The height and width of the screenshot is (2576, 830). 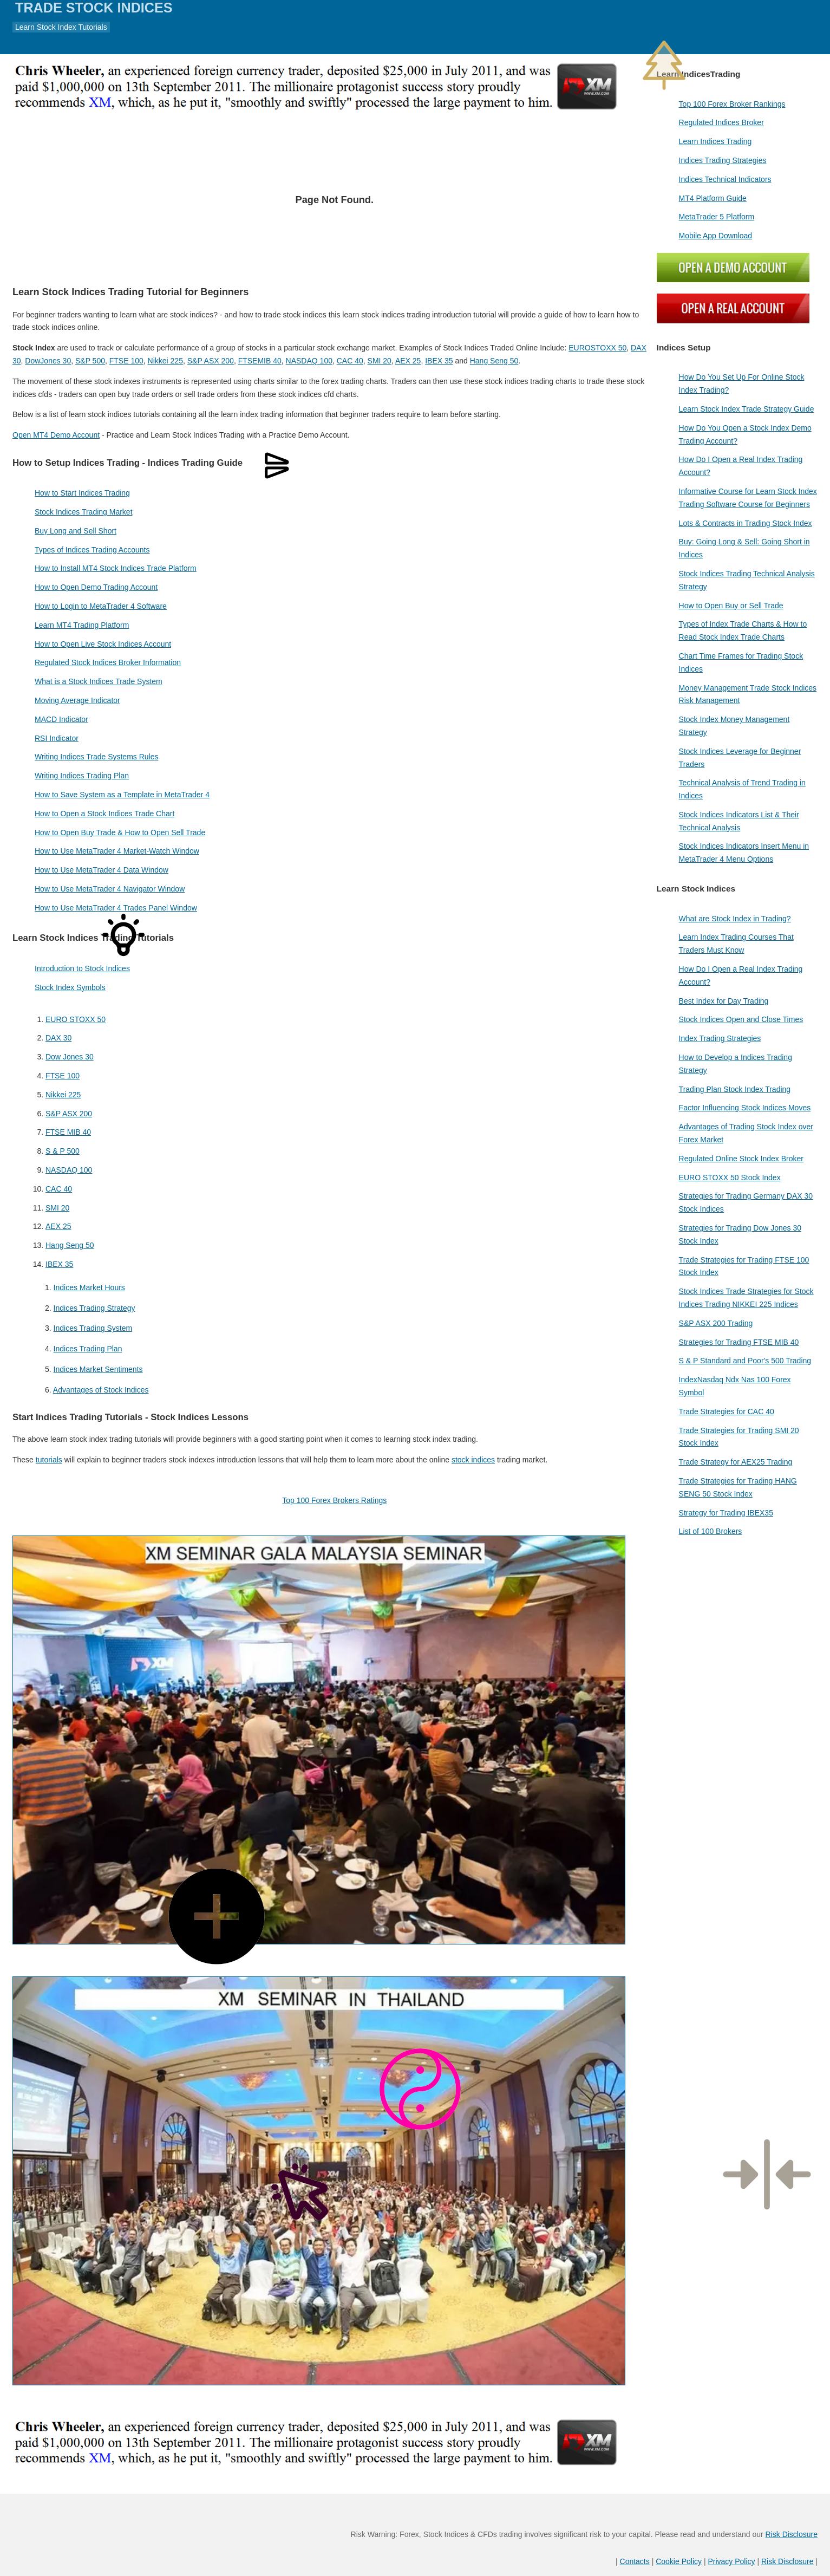 I want to click on toggle balance or harmony mode, so click(x=420, y=2089).